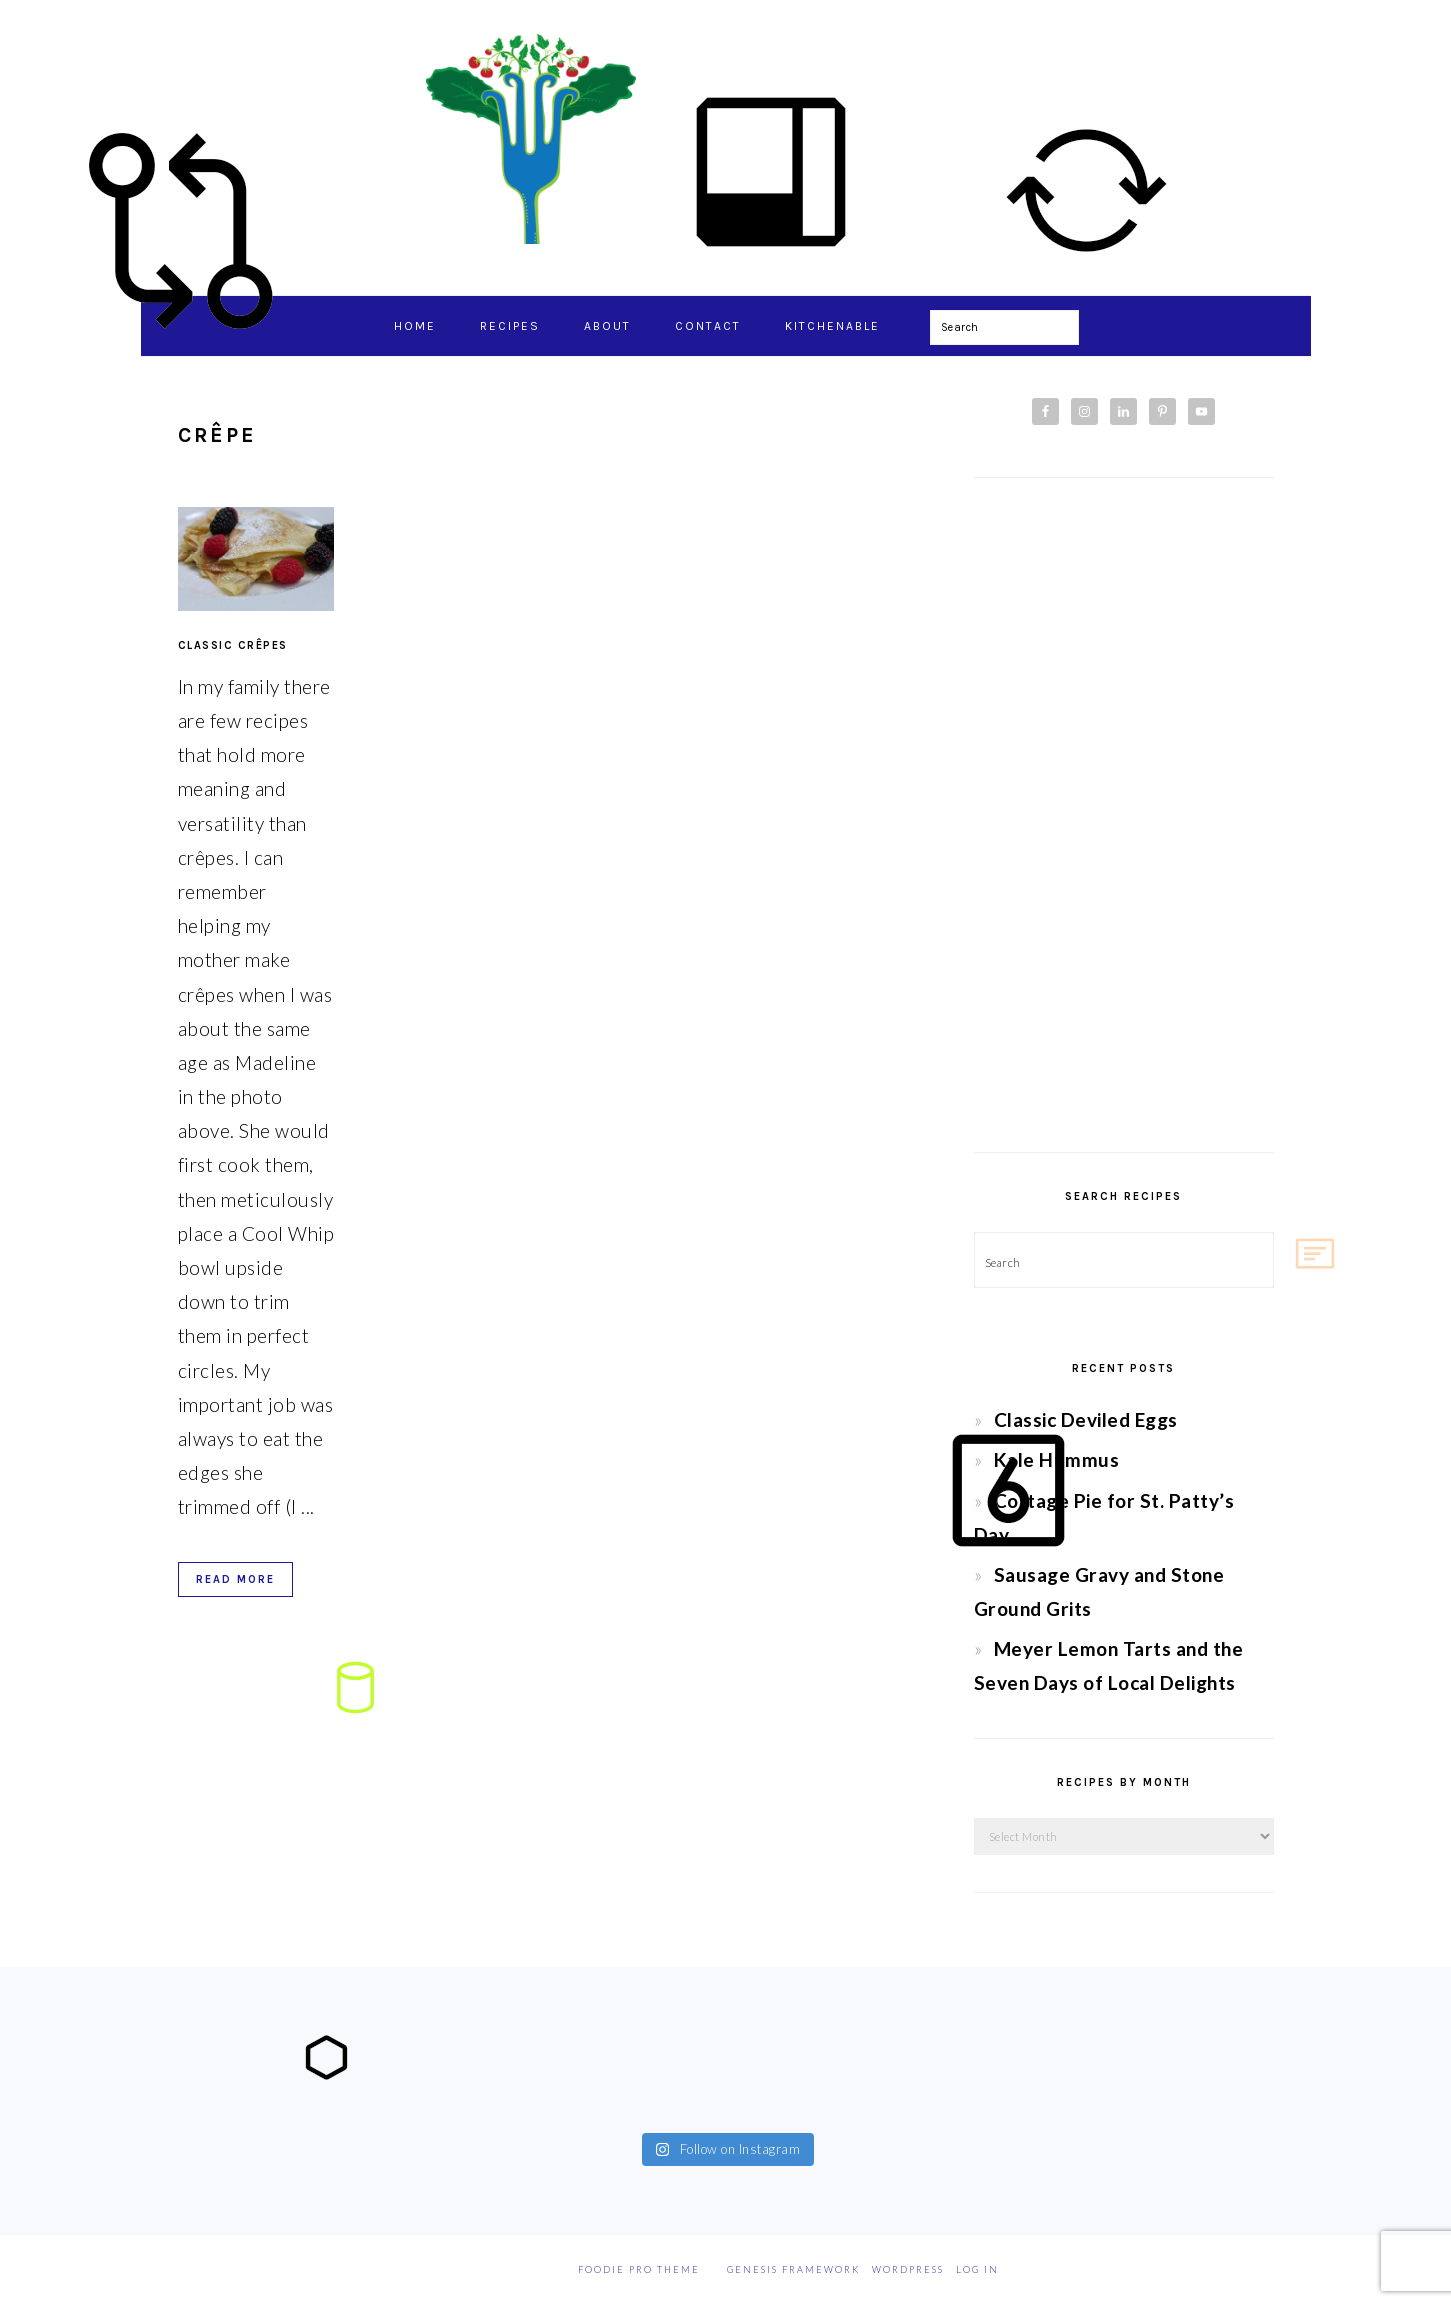  Describe the element at coordinates (326, 2057) in the screenshot. I see `select a hexagonal shape tool` at that location.